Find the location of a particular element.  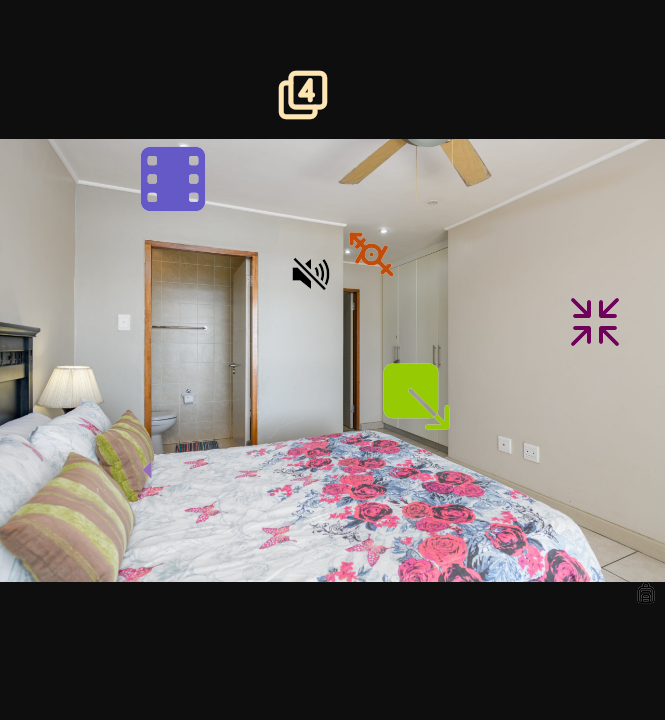

resize or scale down an element is located at coordinates (416, 396).